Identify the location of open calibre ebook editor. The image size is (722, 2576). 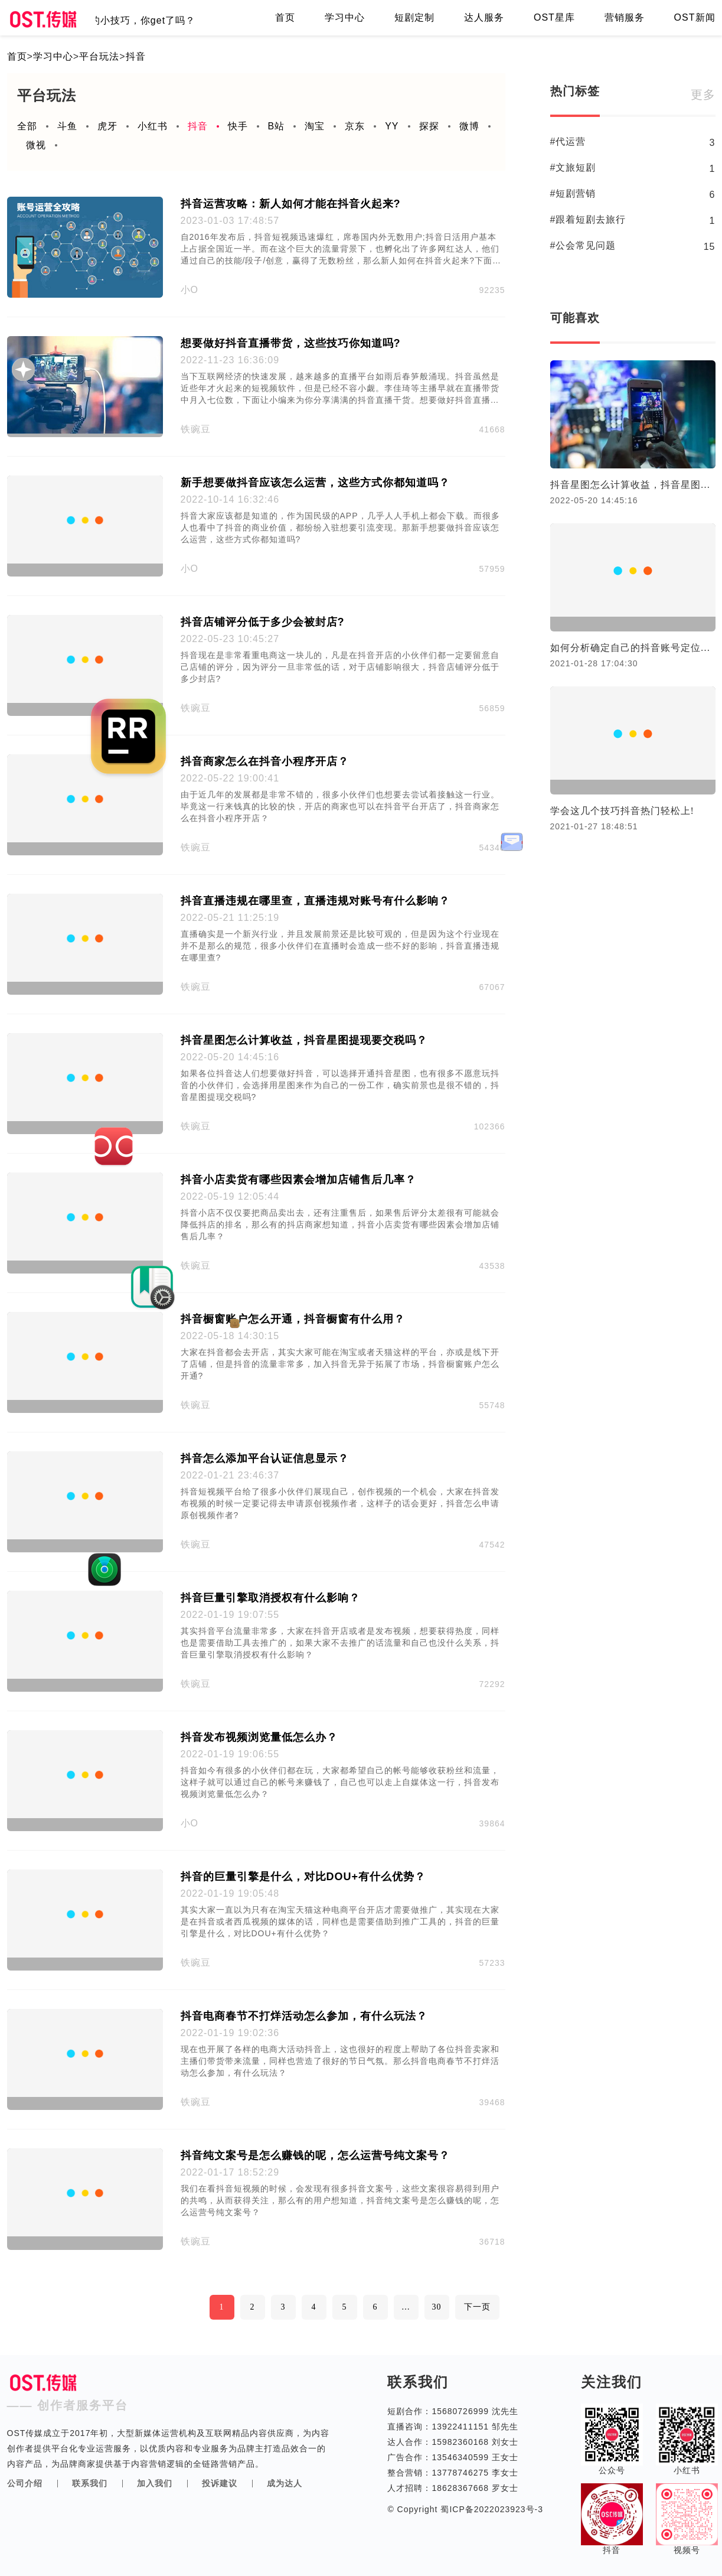
(152, 1287).